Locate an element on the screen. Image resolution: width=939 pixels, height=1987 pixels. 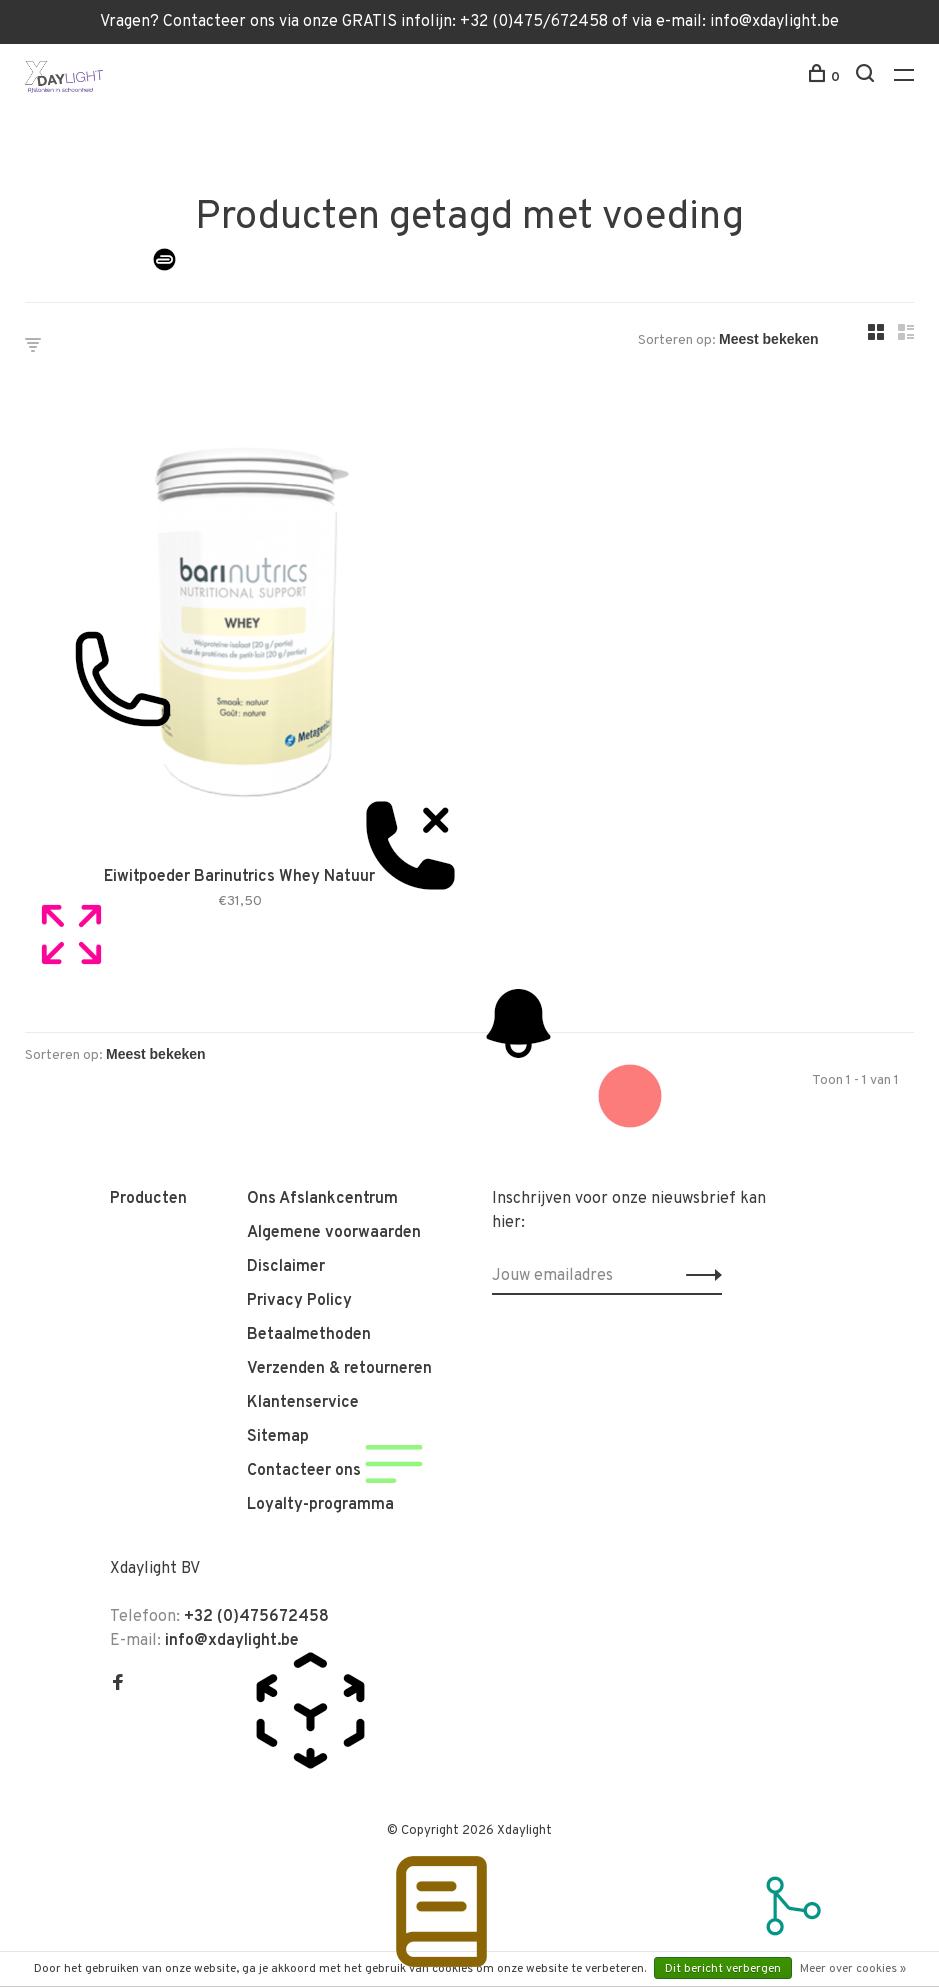
view 3D model or object is located at coordinates (310, 1710).